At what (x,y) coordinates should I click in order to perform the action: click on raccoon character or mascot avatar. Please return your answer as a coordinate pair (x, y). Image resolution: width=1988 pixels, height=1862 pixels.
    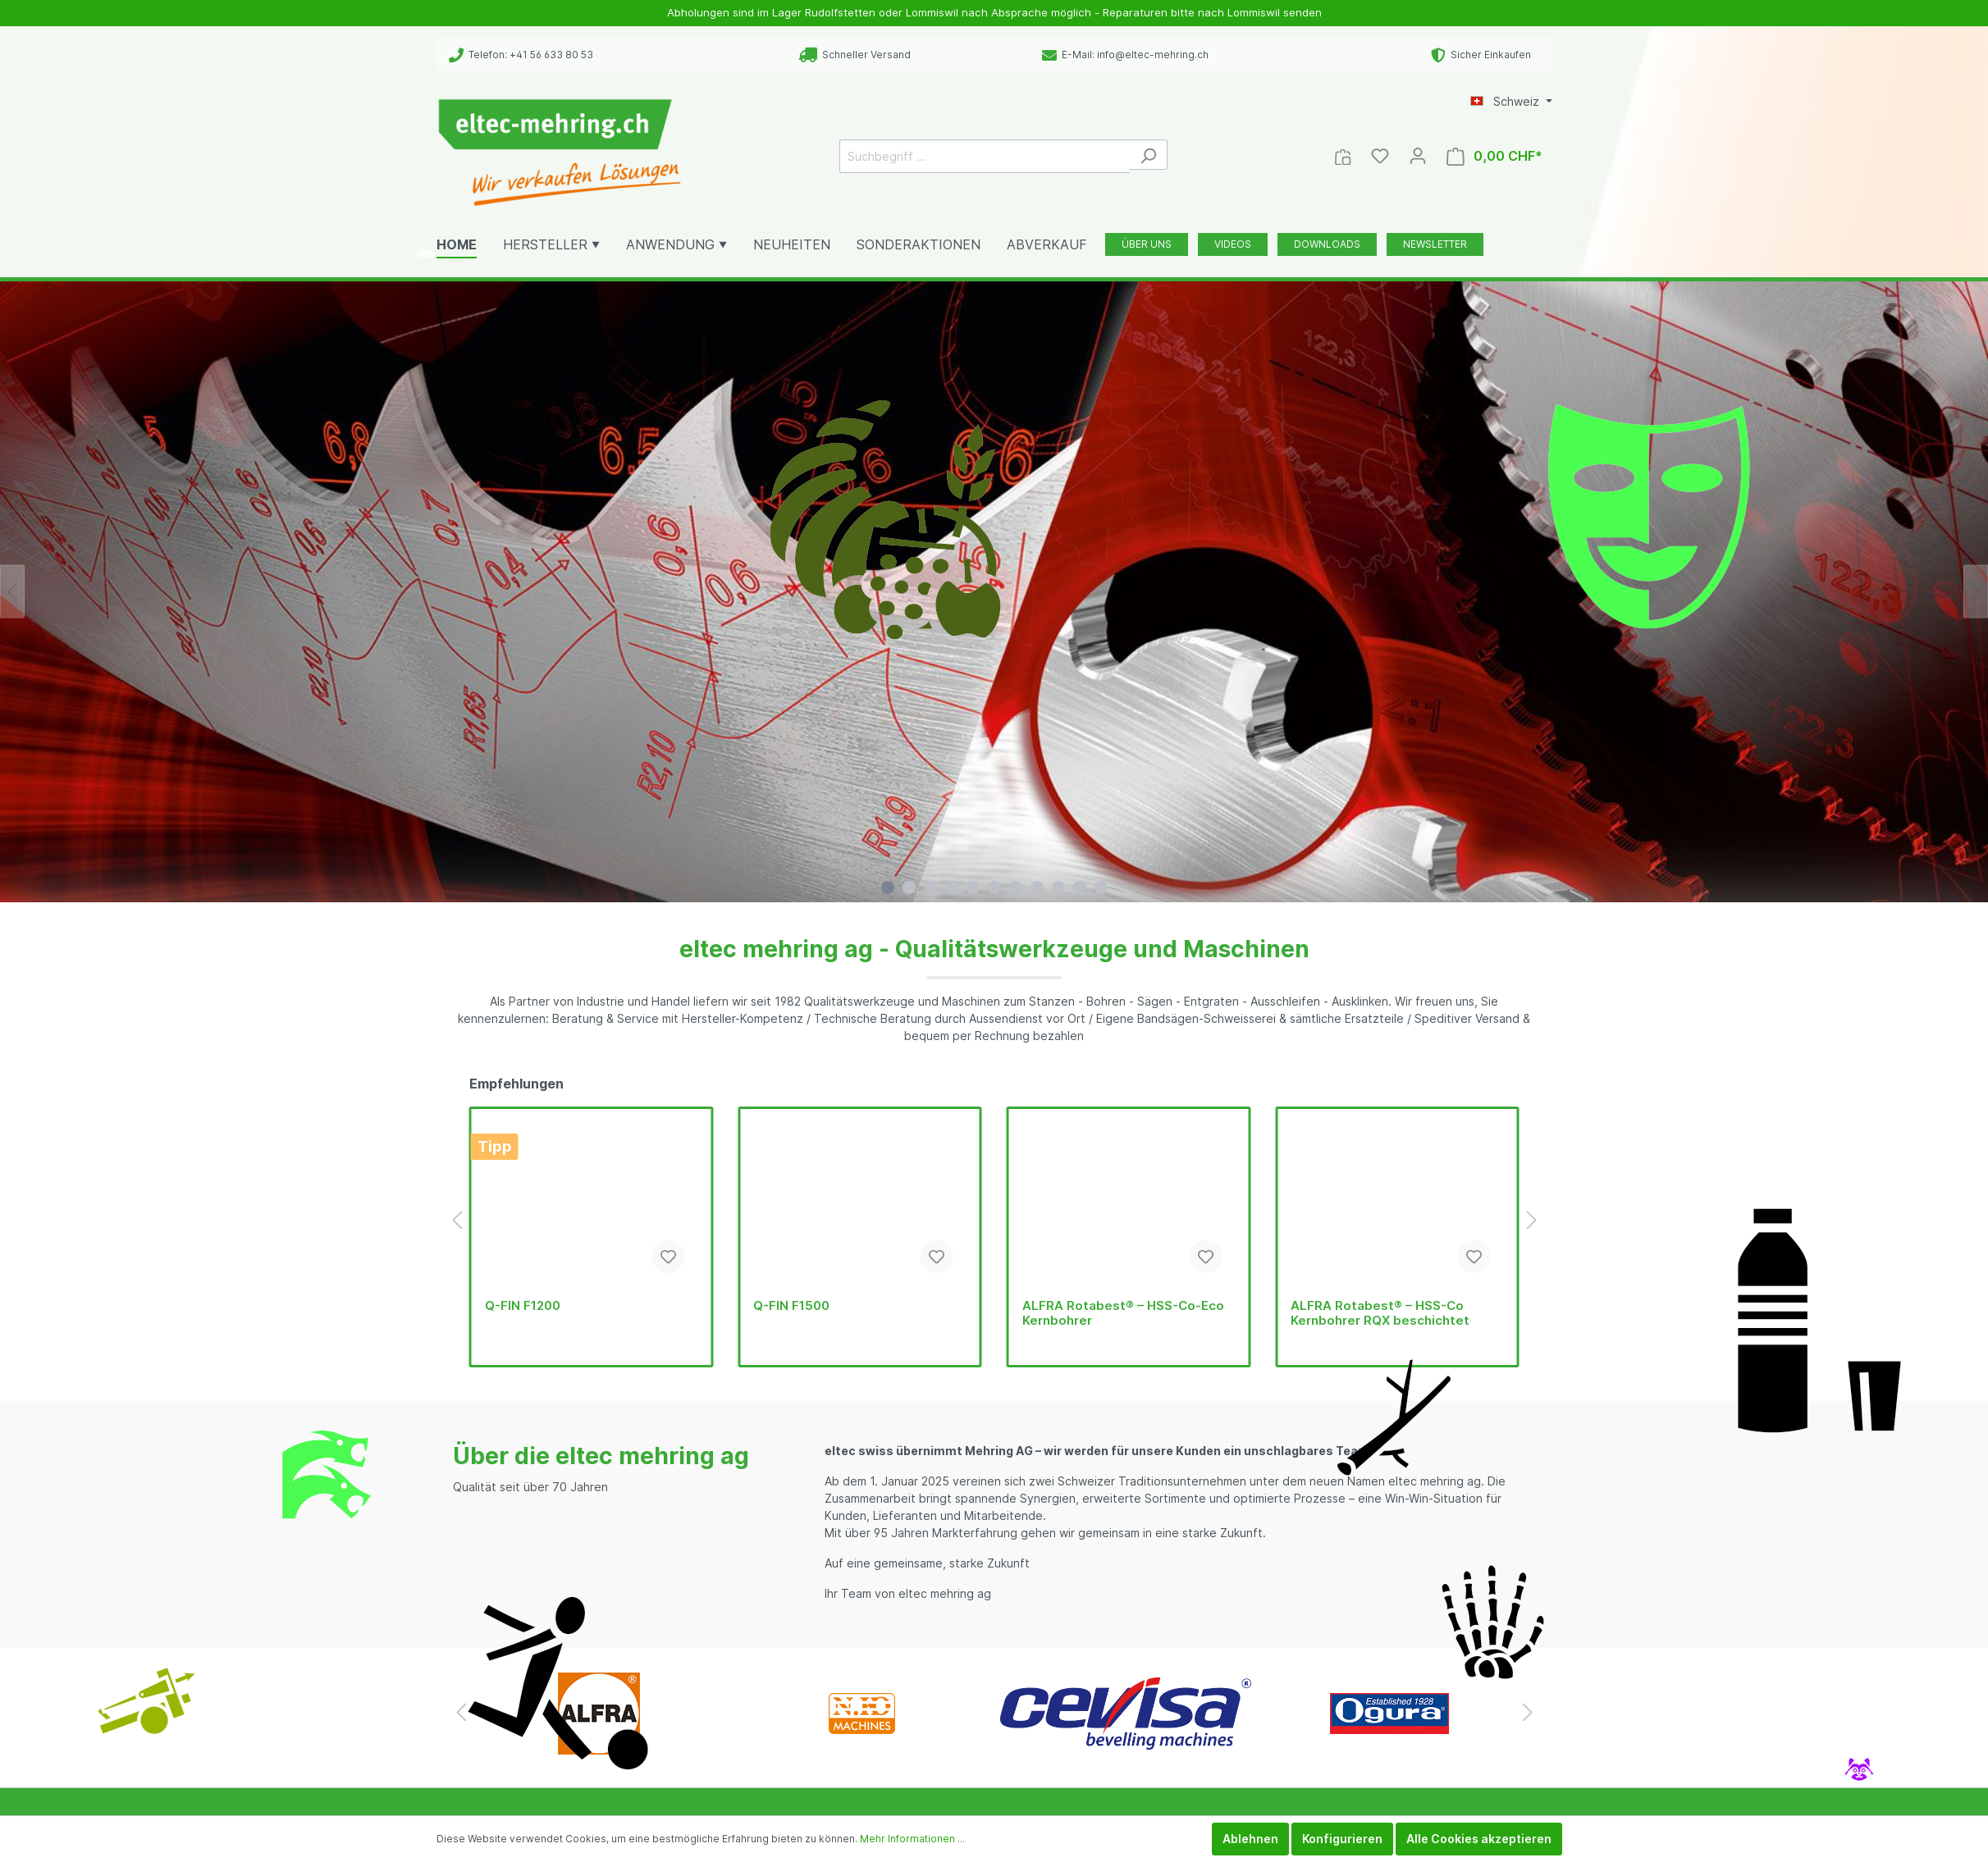
    Looking at the image, I should click on (1859, 1769).